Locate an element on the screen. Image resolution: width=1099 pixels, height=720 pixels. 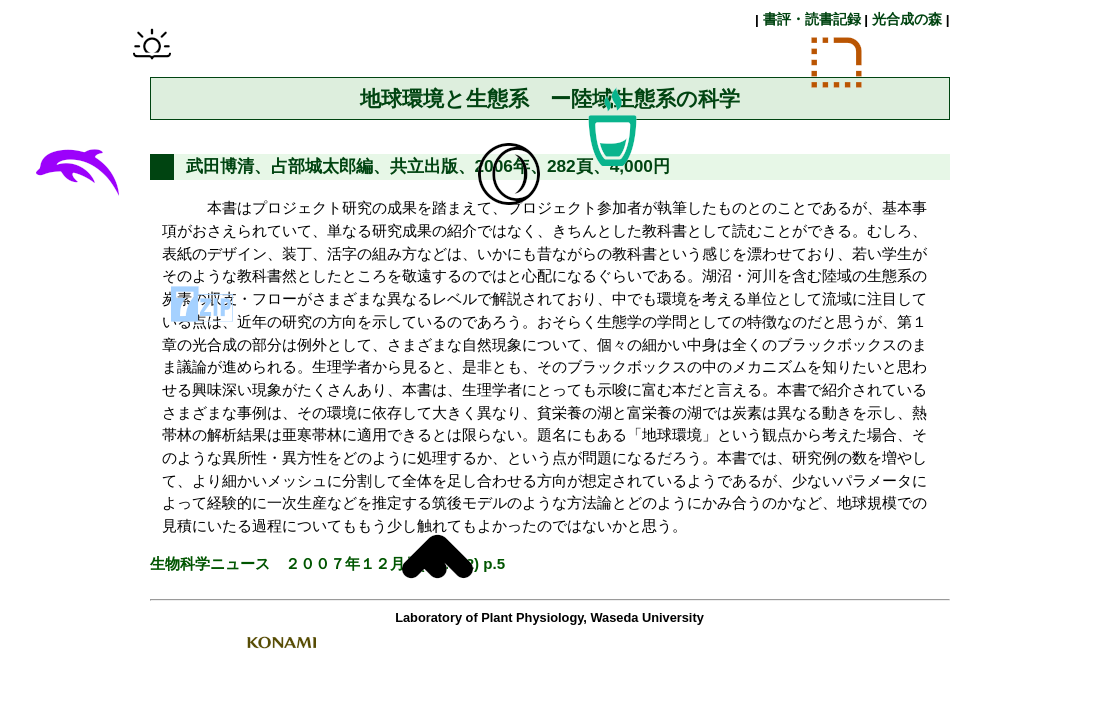
open Opera GX browser is located at coordinates (509, 174).